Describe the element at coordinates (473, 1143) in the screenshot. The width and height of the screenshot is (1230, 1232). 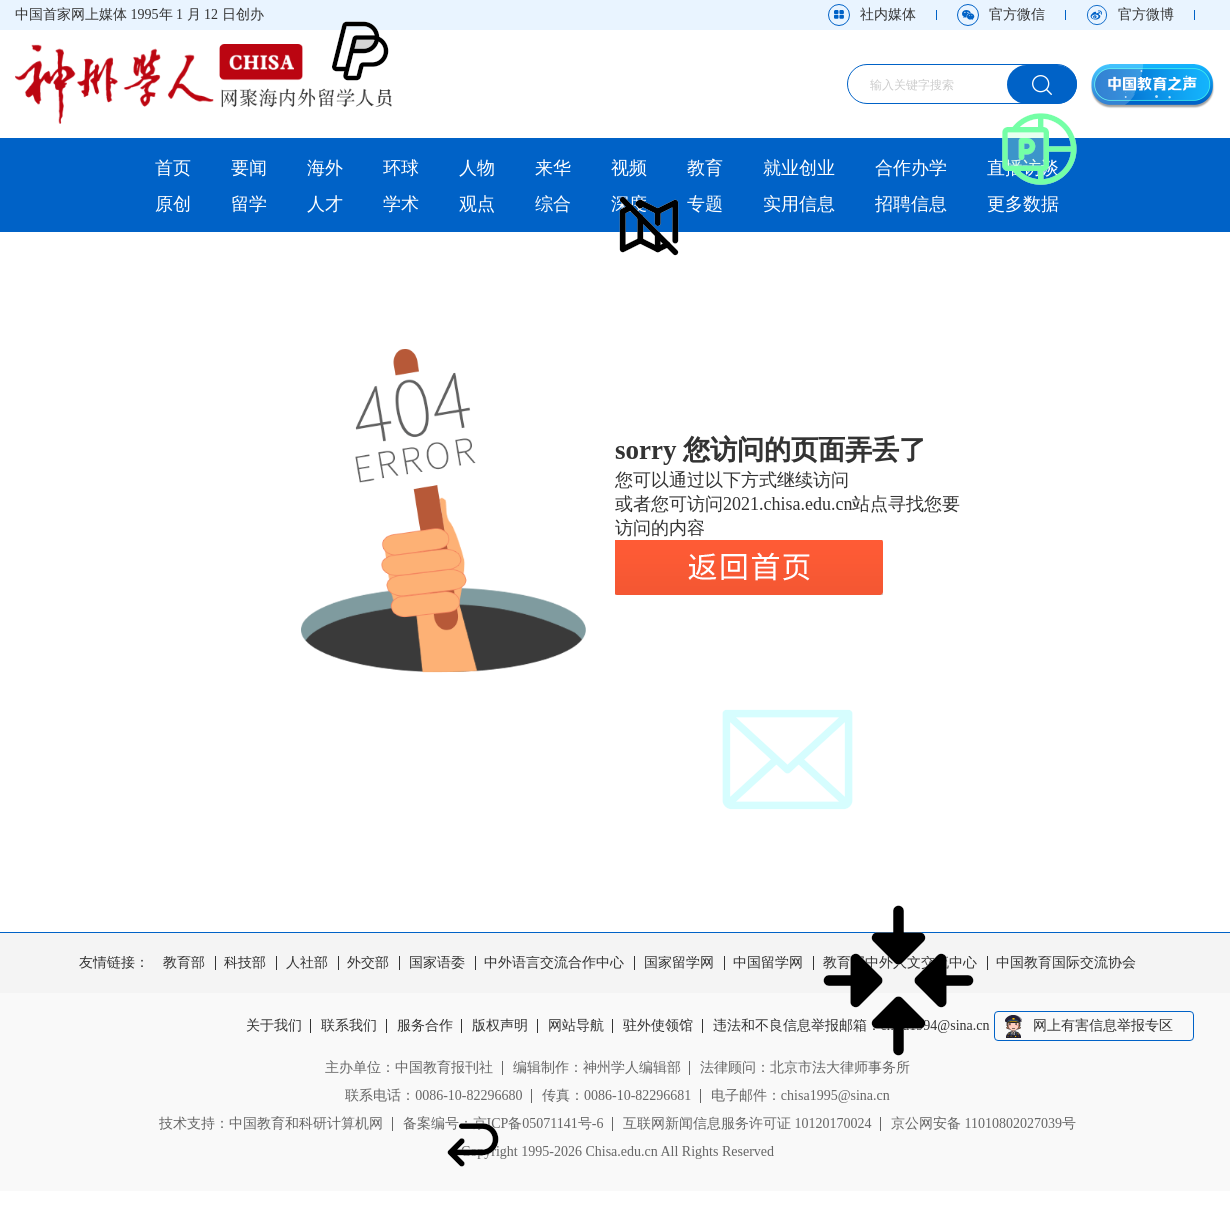
I see `undo or go back to previous state` at that location.